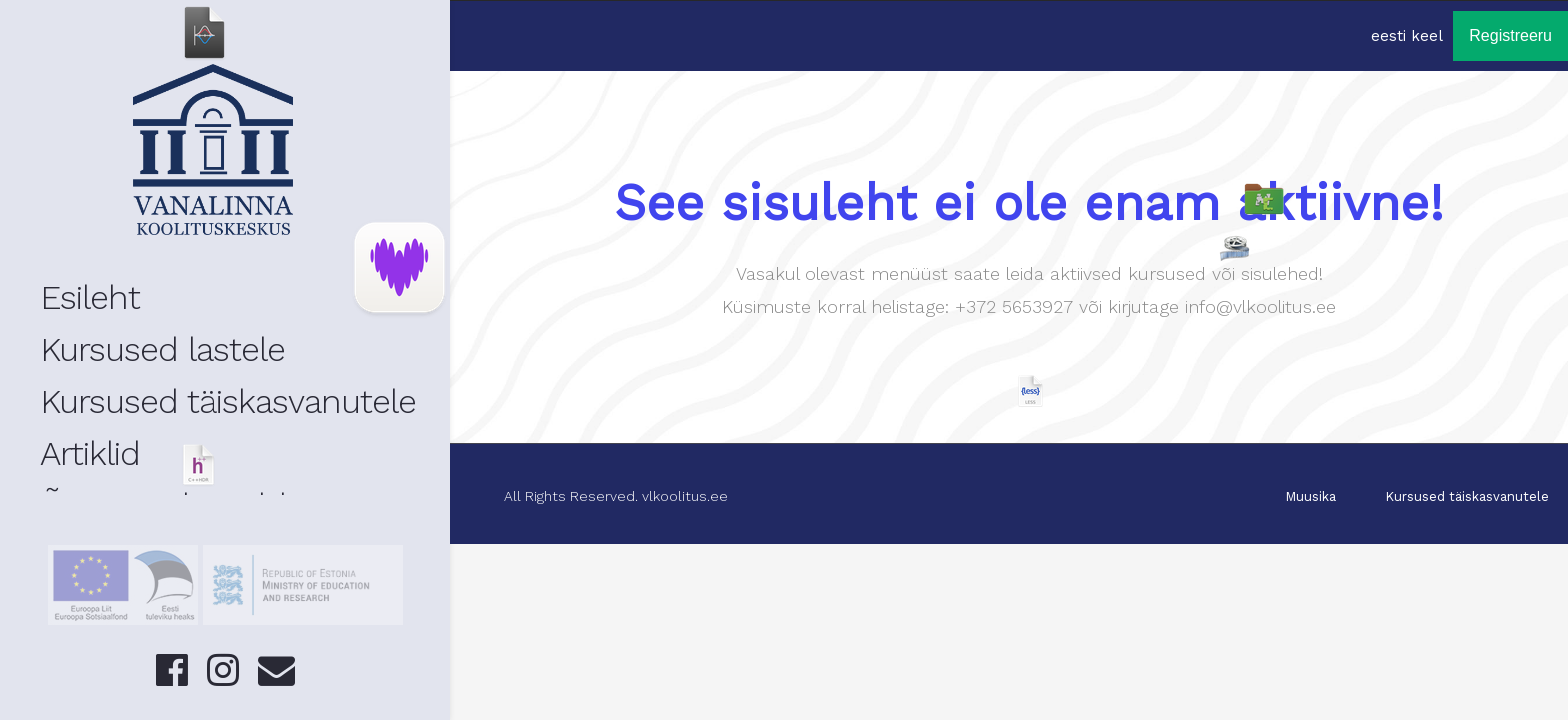 Image resolution: width=1568 pixels, height=720 pixels. Describe the element at coordinates (204, 33) in the screenshot. I see `open a LabPlot2 data analysis file` at that location.